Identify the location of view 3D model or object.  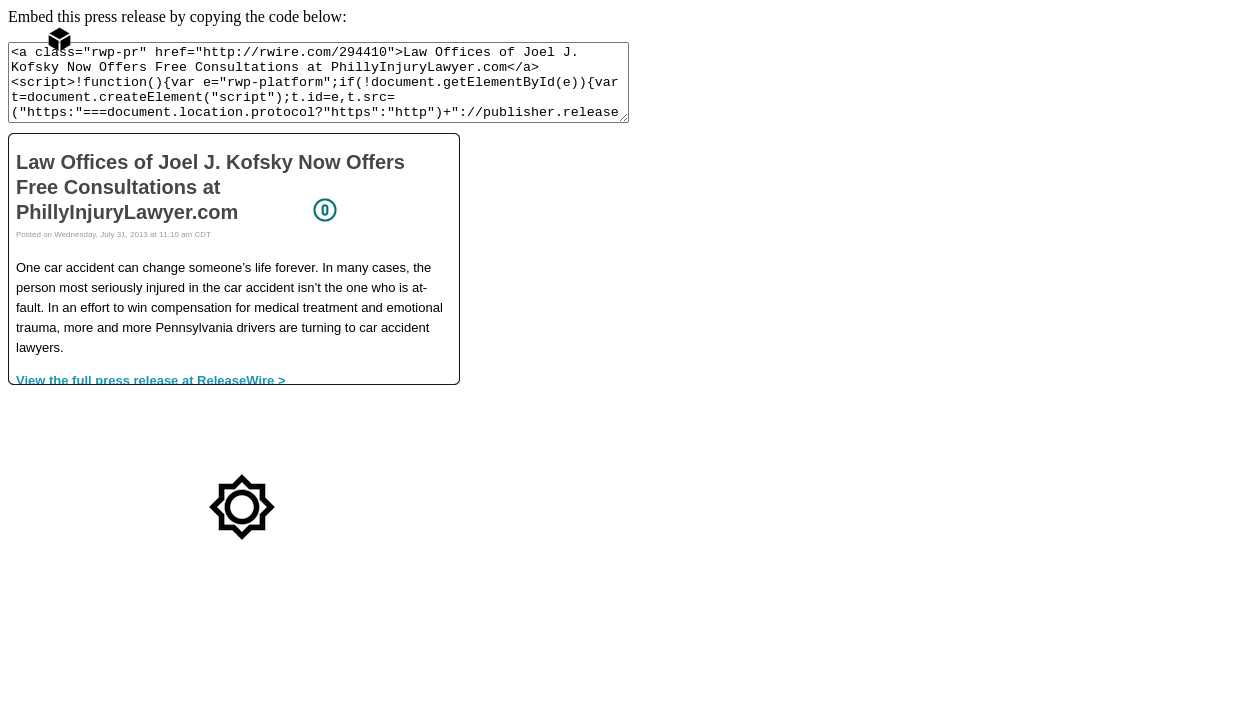
(59, 39).